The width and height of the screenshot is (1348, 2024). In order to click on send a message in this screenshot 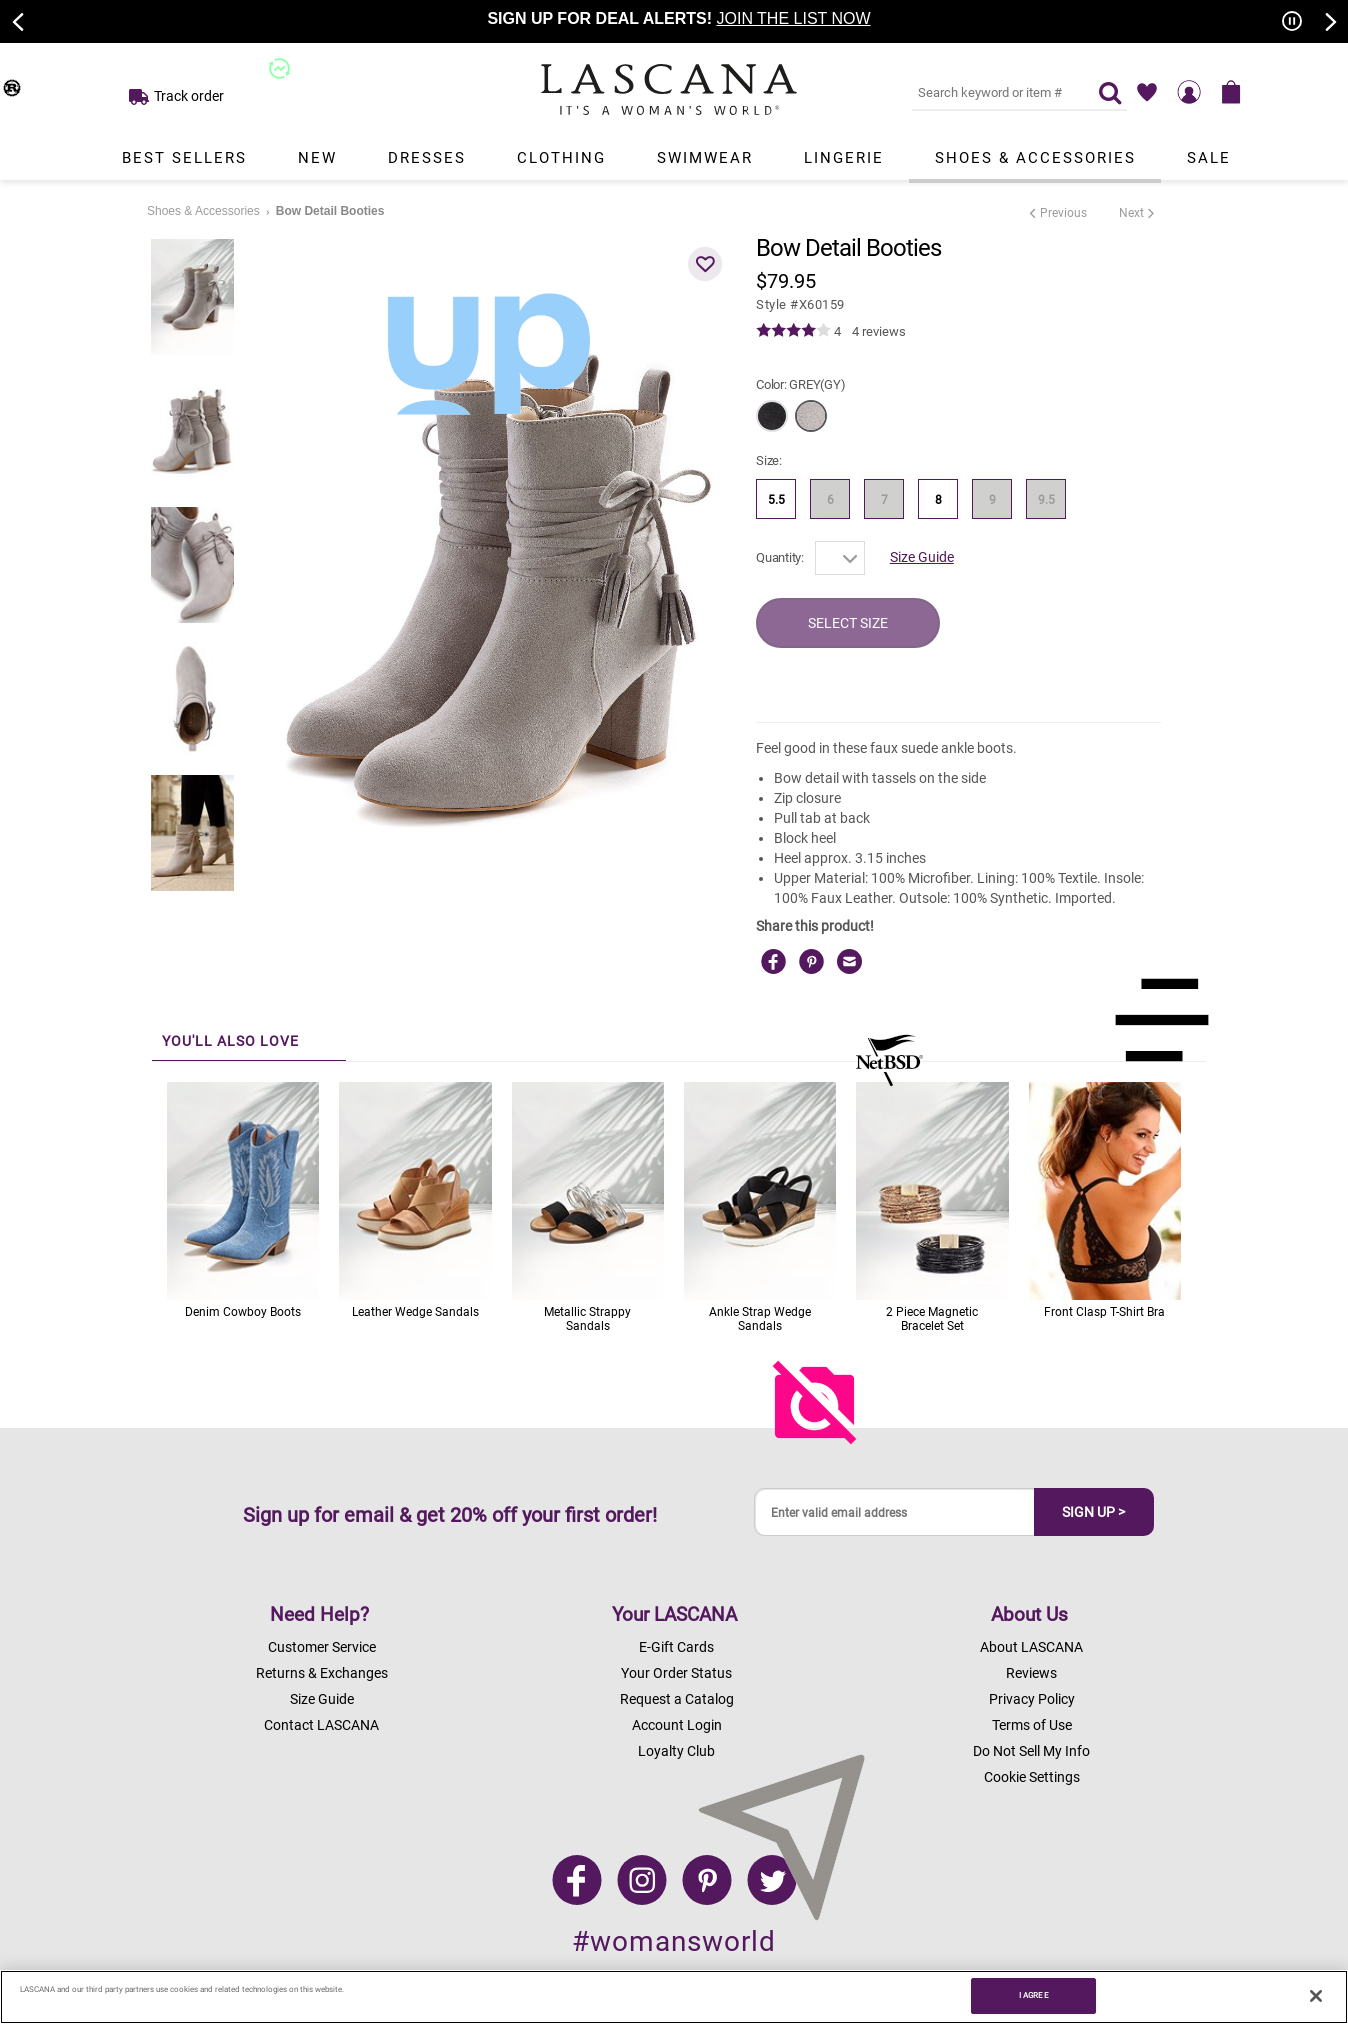, I will do `click(784, 1834)`.